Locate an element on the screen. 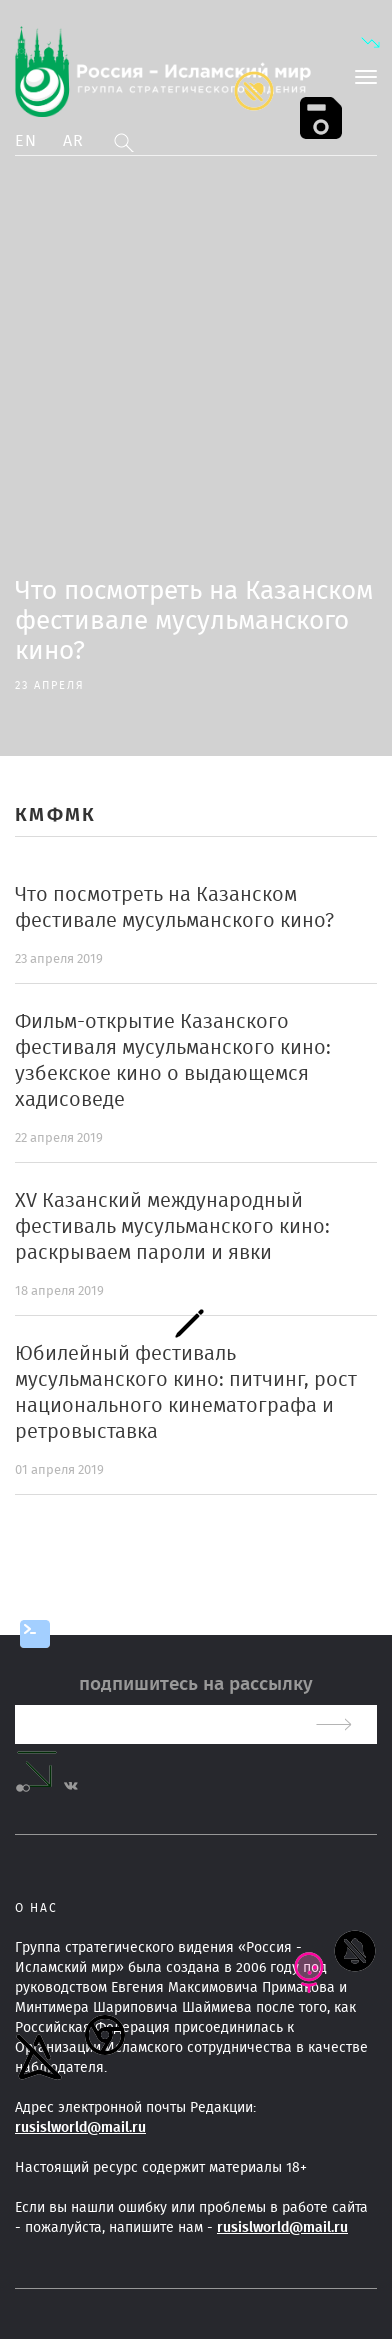  save current file or document is located at coordinates (321, 118).